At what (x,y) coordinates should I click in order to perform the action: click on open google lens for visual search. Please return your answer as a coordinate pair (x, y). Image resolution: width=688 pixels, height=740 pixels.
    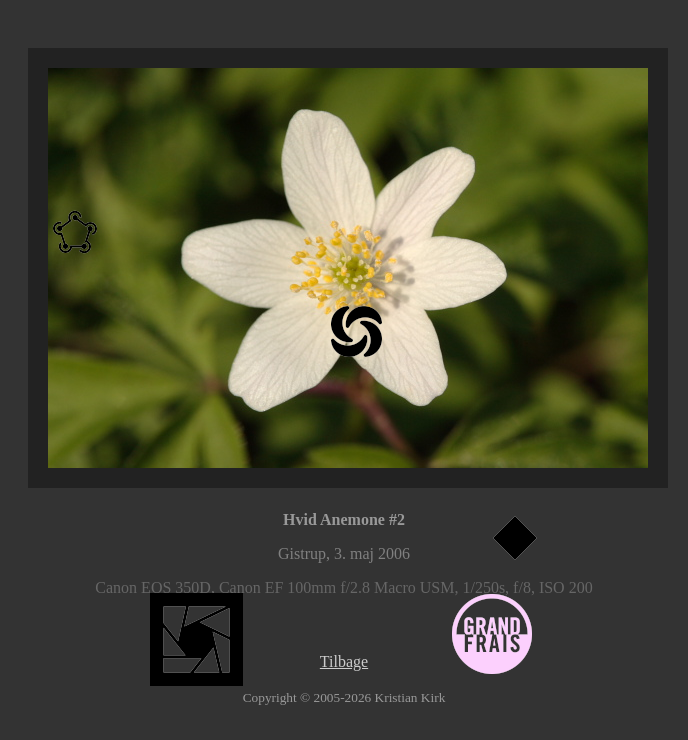
    Looking at the image, I should click on (196, 639).